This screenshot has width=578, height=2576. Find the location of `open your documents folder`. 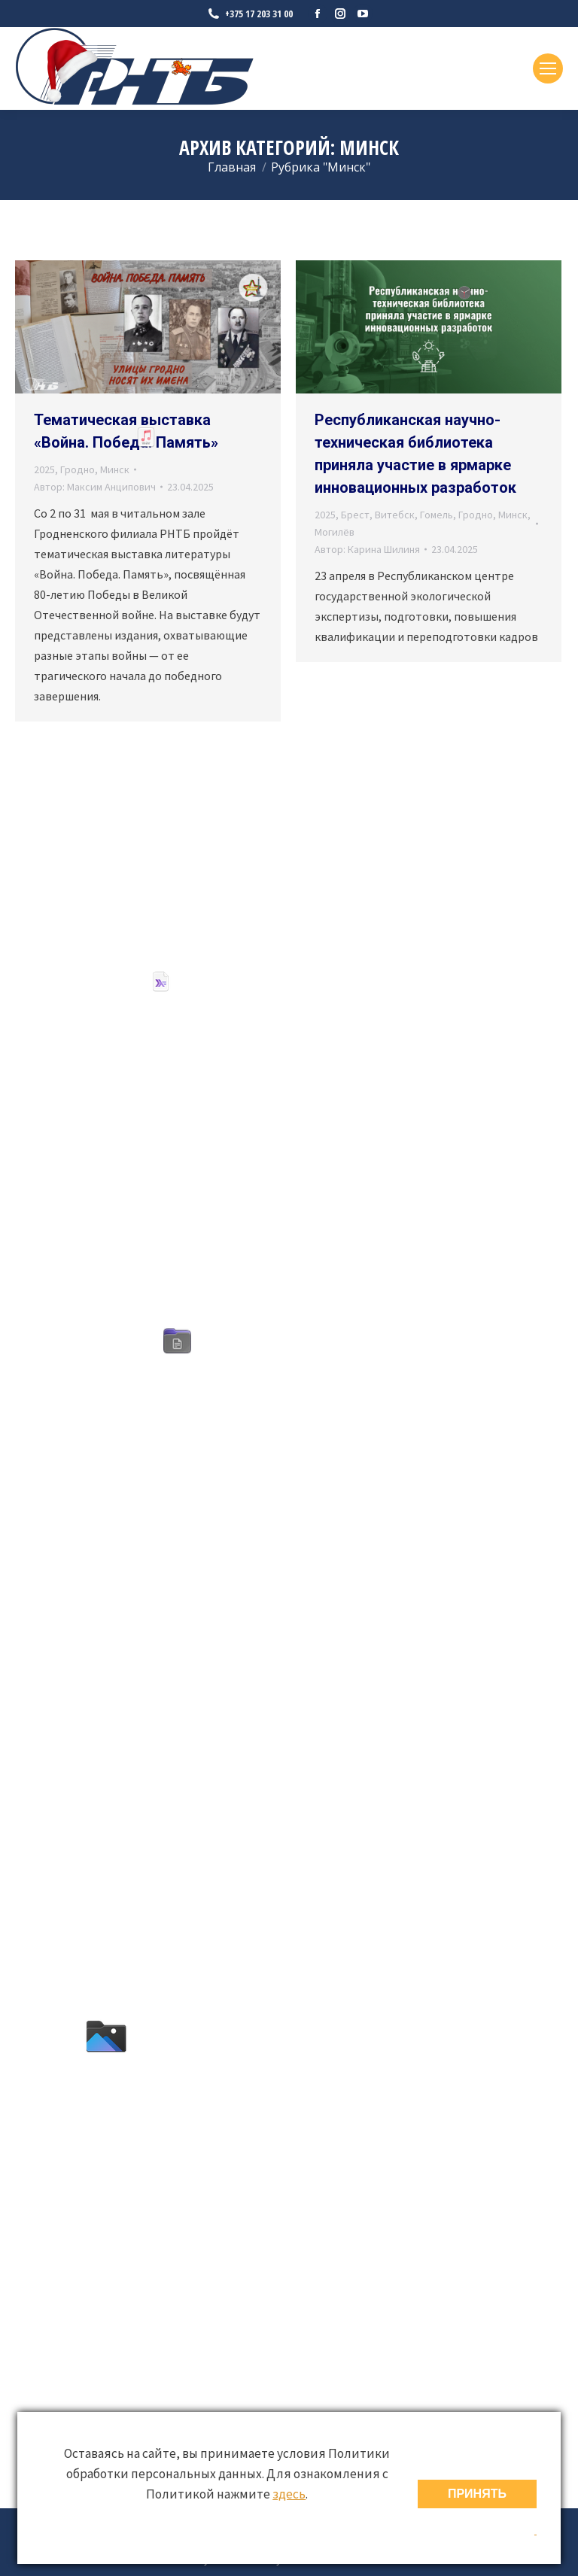

open your documents folder is located at coordinates (177, 1340).